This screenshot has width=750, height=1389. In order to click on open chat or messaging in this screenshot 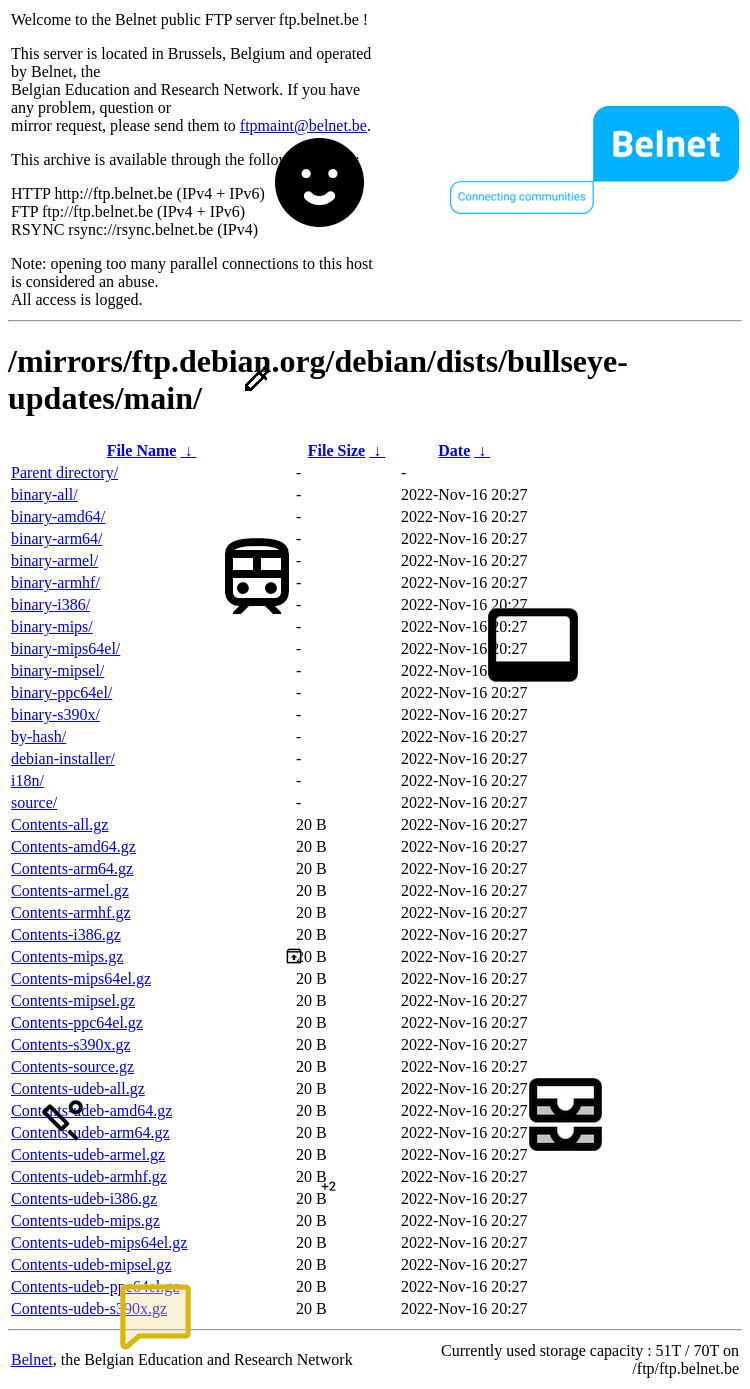, I will do `click(155, 1311)`.